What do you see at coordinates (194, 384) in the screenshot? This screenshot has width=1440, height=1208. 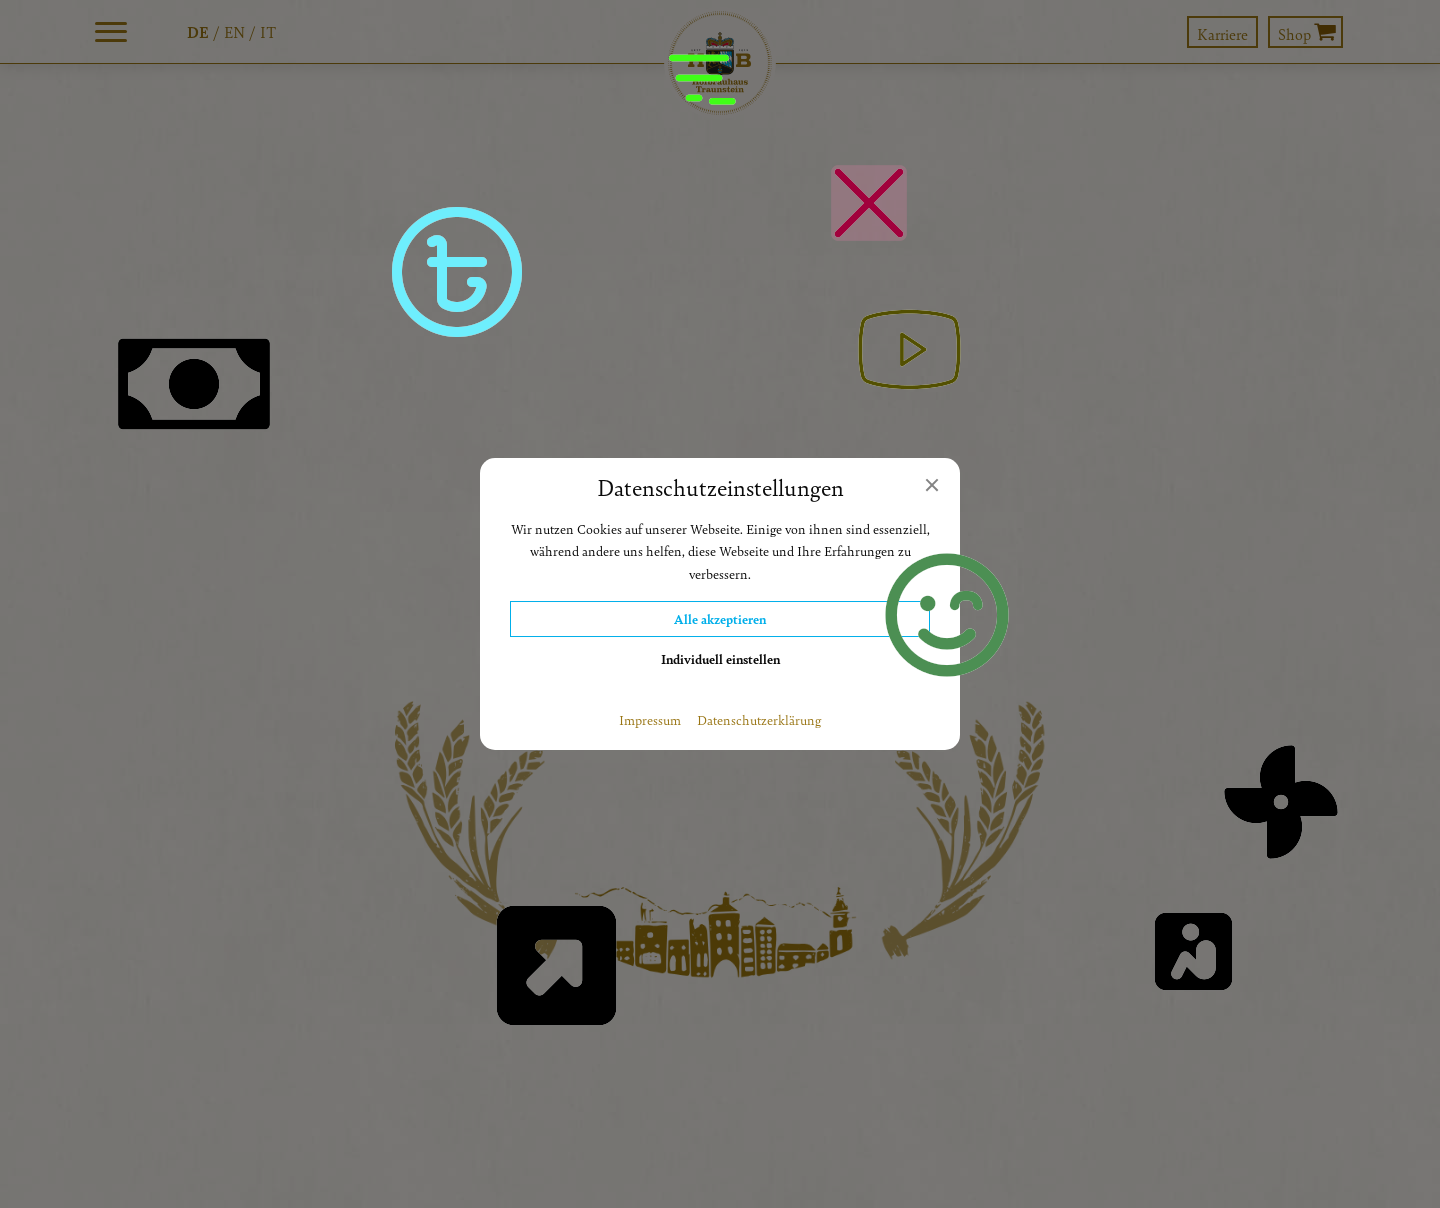 I see `view your account balance` at bounding box center [194, 384].